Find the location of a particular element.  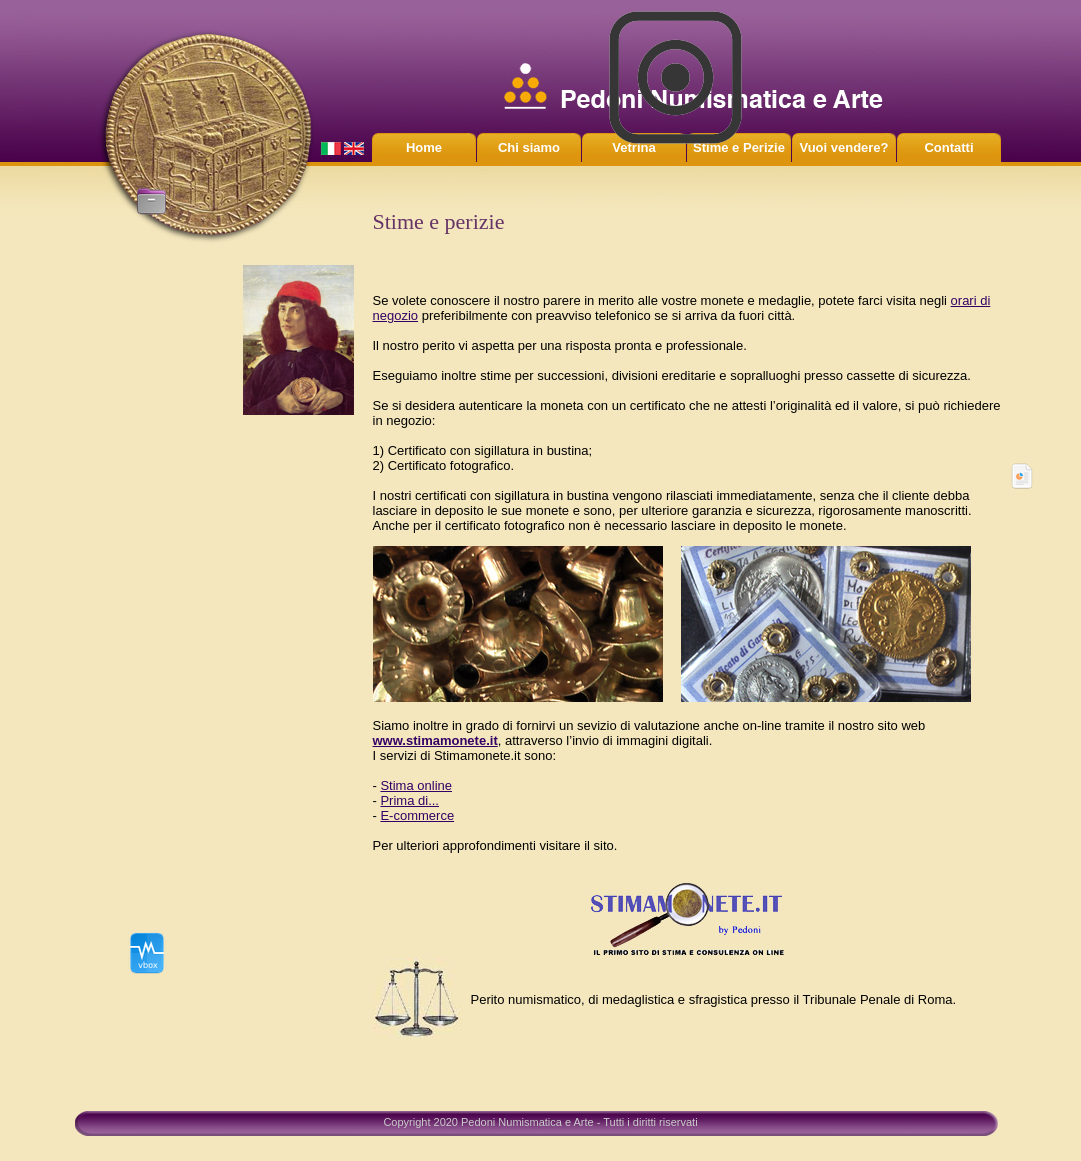

open a presentation file is located at coordinates (1022, 476).